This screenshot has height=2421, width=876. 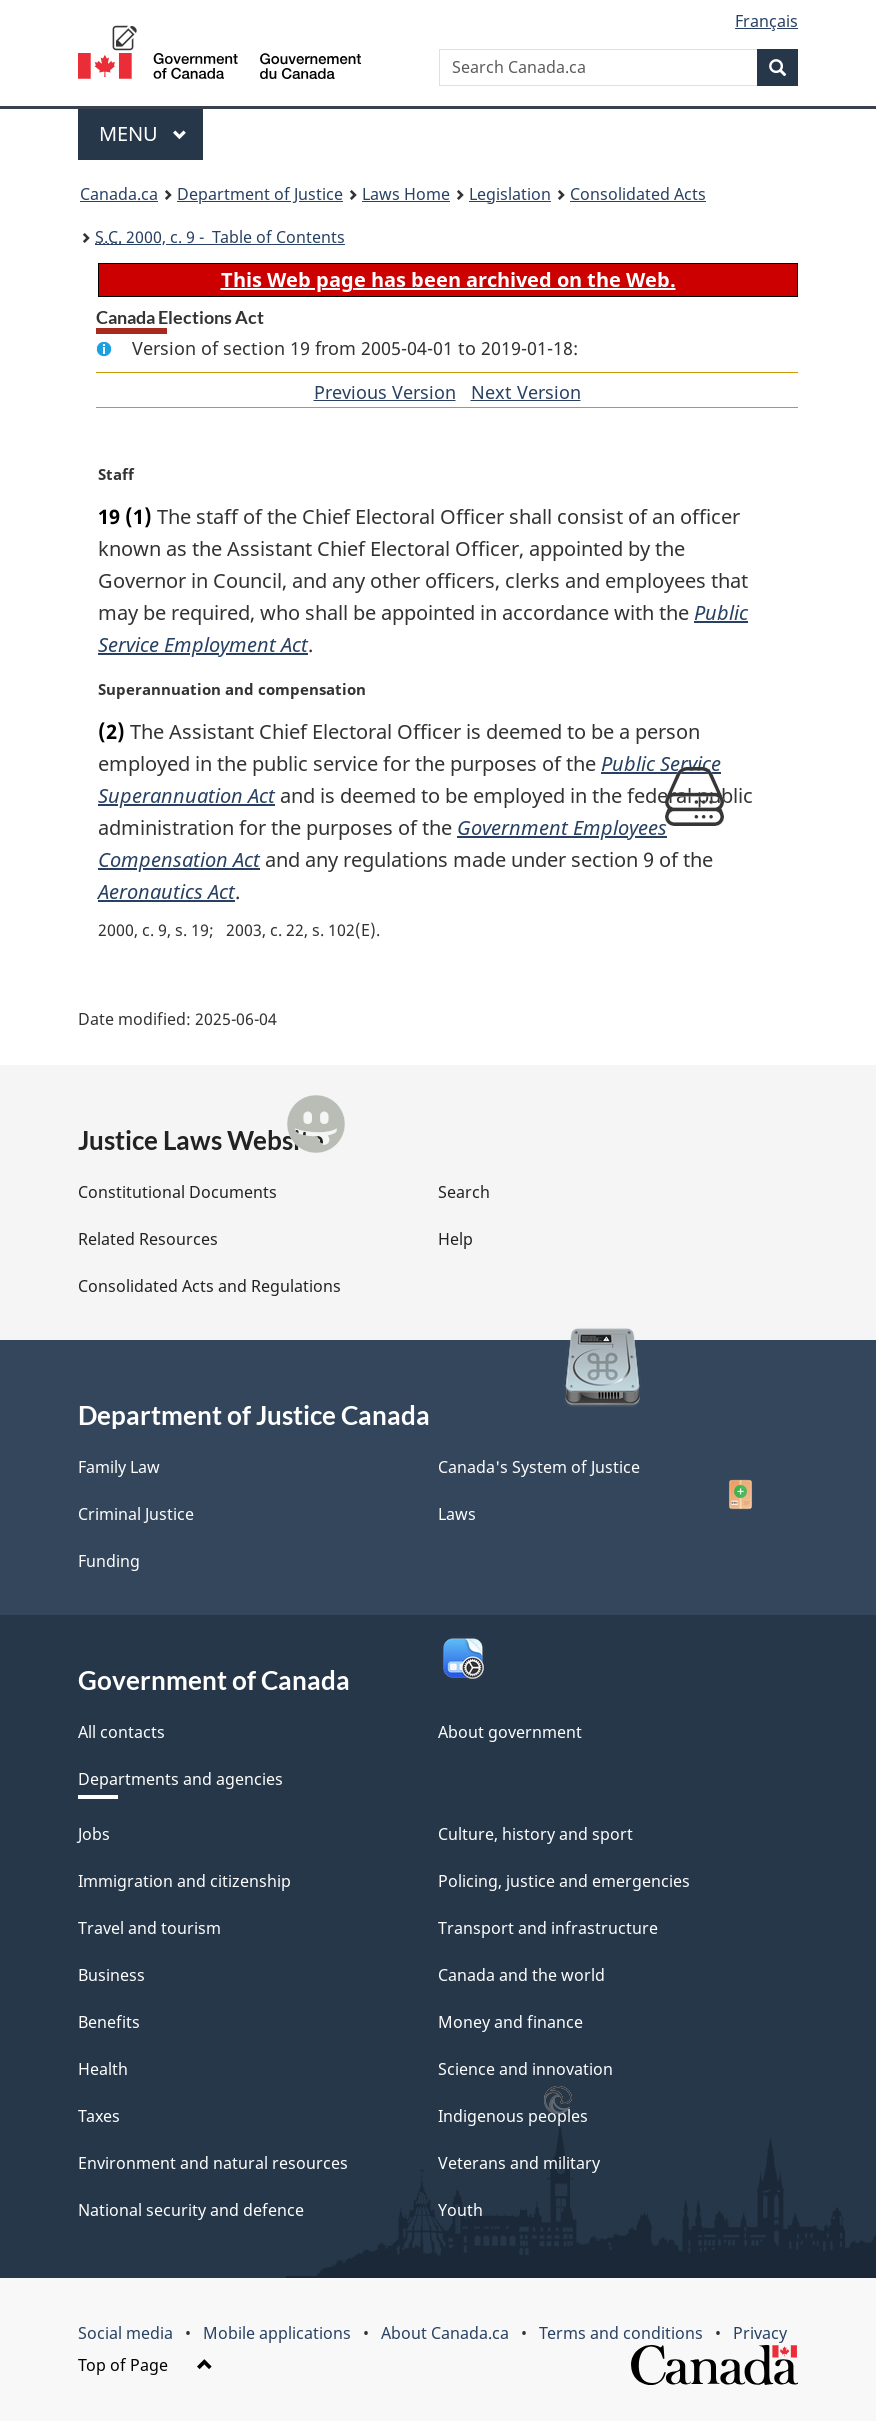 I want to click on open microsoft edge browser, so click(x=558, y=2100).